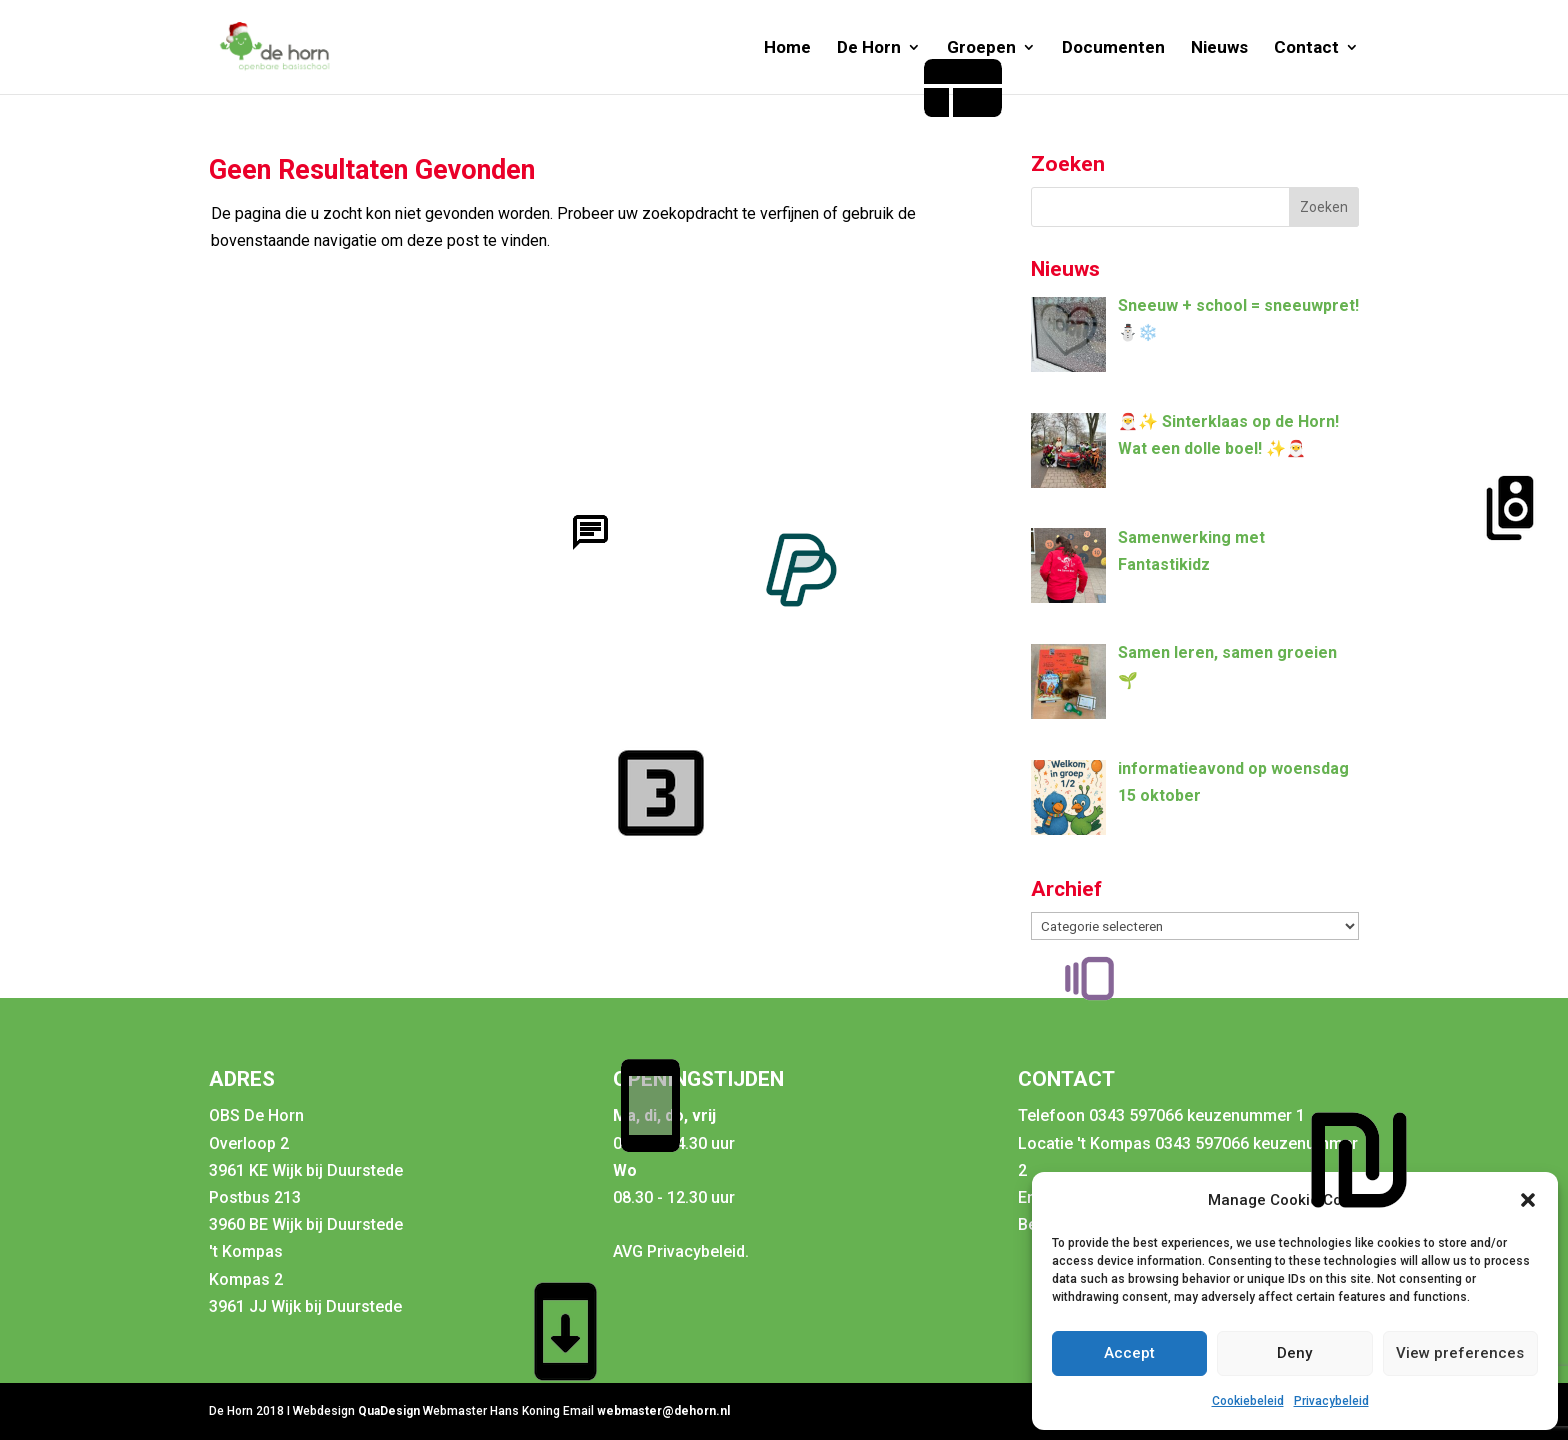  I want to click on select option 3 in a numbered list, so click(661, 793).